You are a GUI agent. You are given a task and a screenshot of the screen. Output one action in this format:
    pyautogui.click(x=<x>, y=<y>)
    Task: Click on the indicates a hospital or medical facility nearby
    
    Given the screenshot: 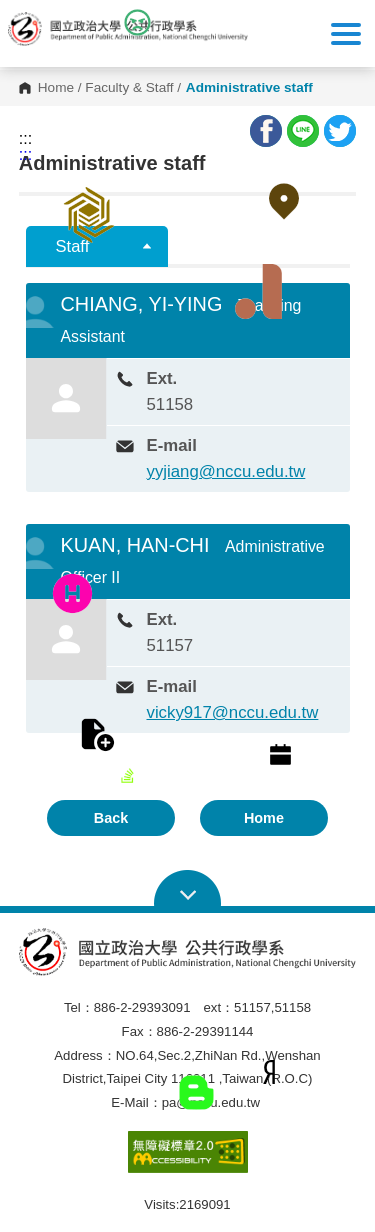 What is the action you would take?
    pyautogui.click(x=72, y=593)
    